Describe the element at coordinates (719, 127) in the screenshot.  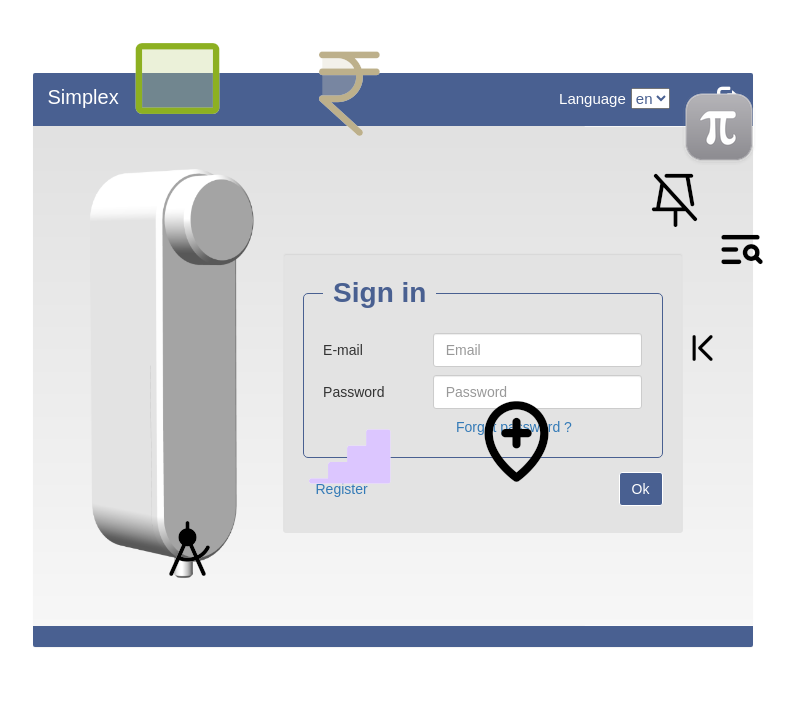
I see `open mathematics or calculator application` at that location.